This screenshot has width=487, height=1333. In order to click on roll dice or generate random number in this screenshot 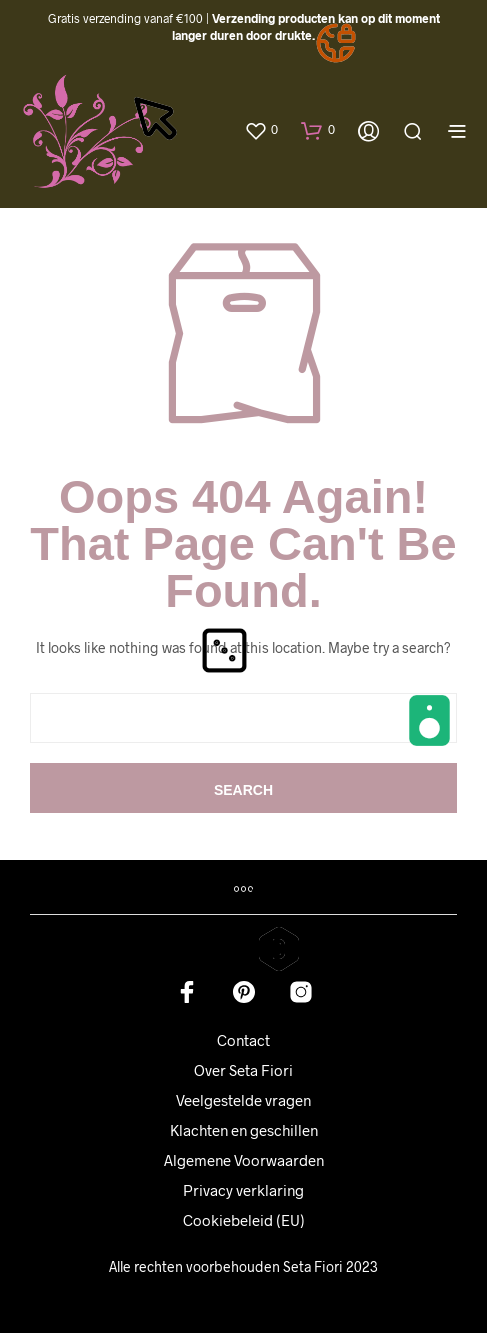, I will do `click(224, 650)`.